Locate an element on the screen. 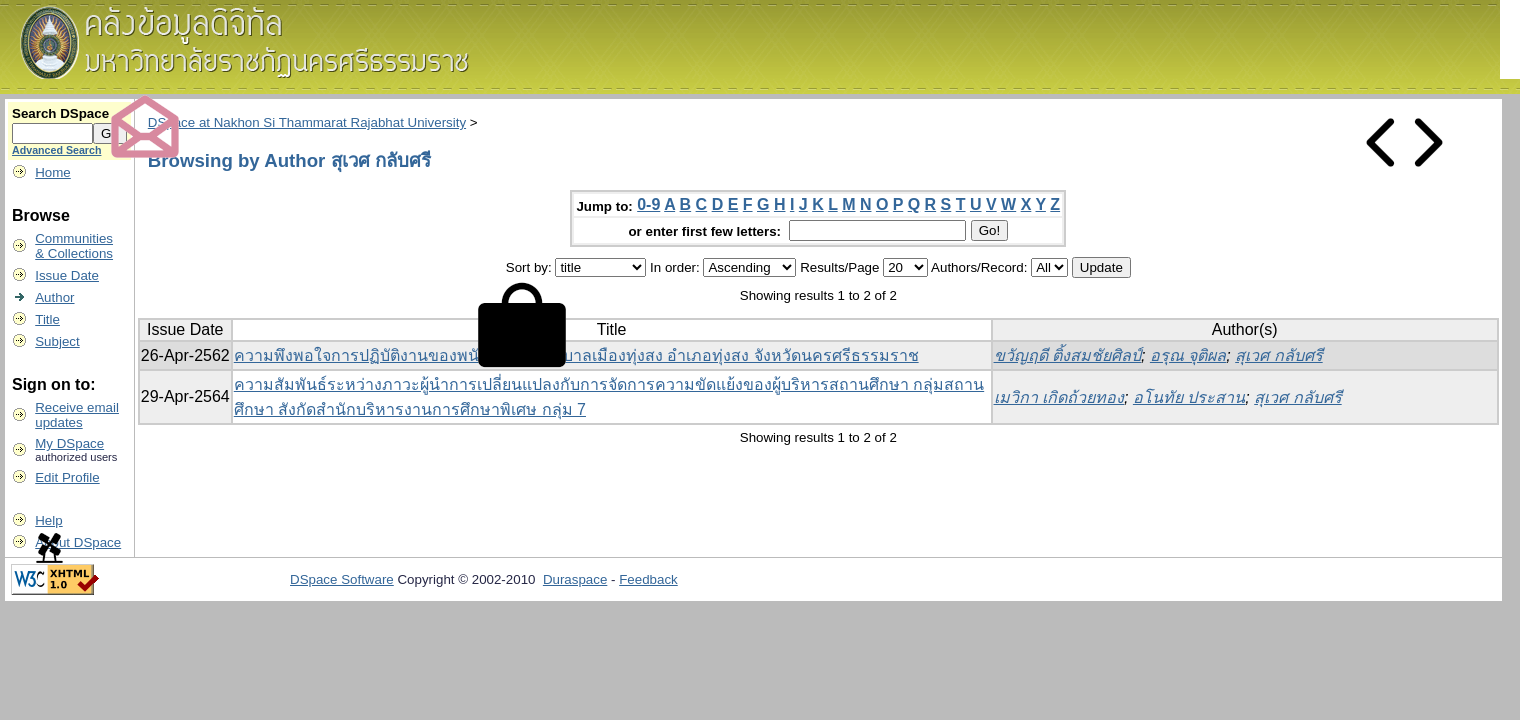 The image size is (1520, 720). view or edit source code is located at coordinates (1404, 142).